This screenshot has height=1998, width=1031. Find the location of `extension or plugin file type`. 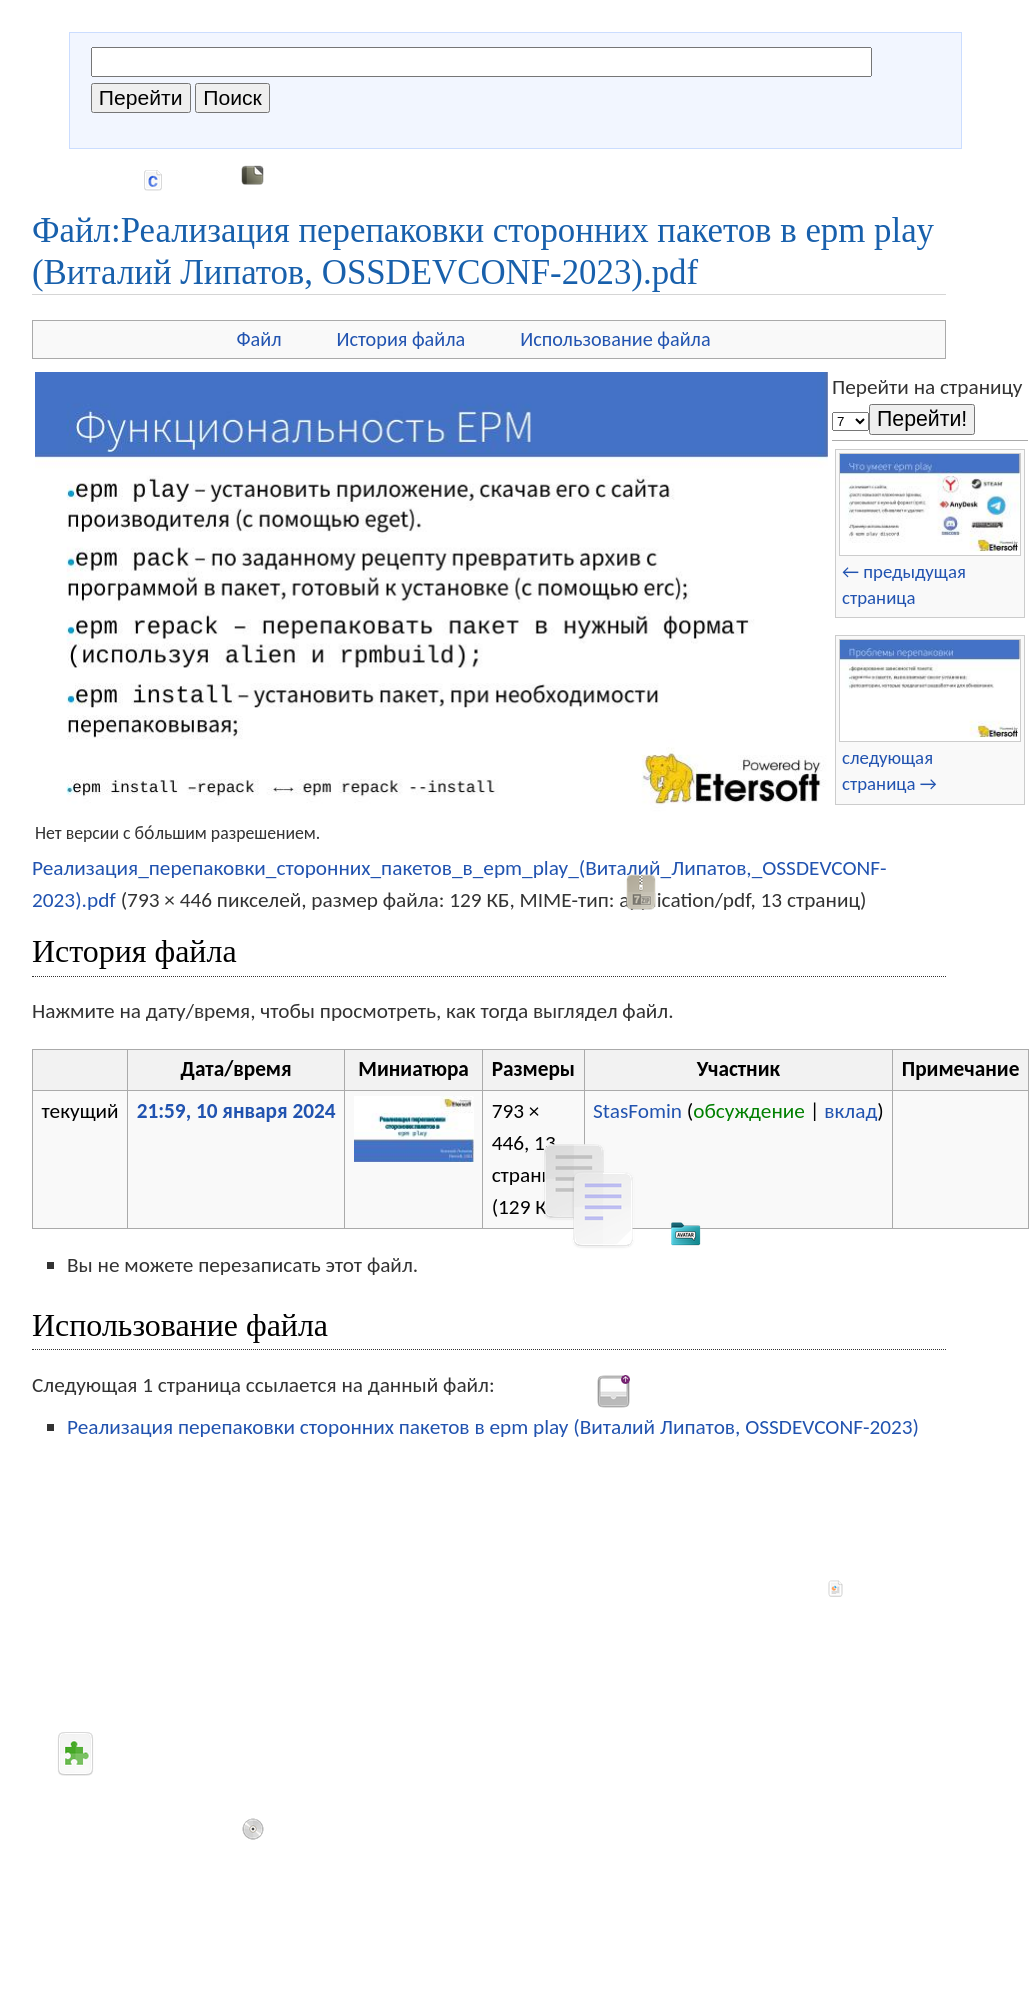

extension or plugin file type is located at coordinates (75, 1753).